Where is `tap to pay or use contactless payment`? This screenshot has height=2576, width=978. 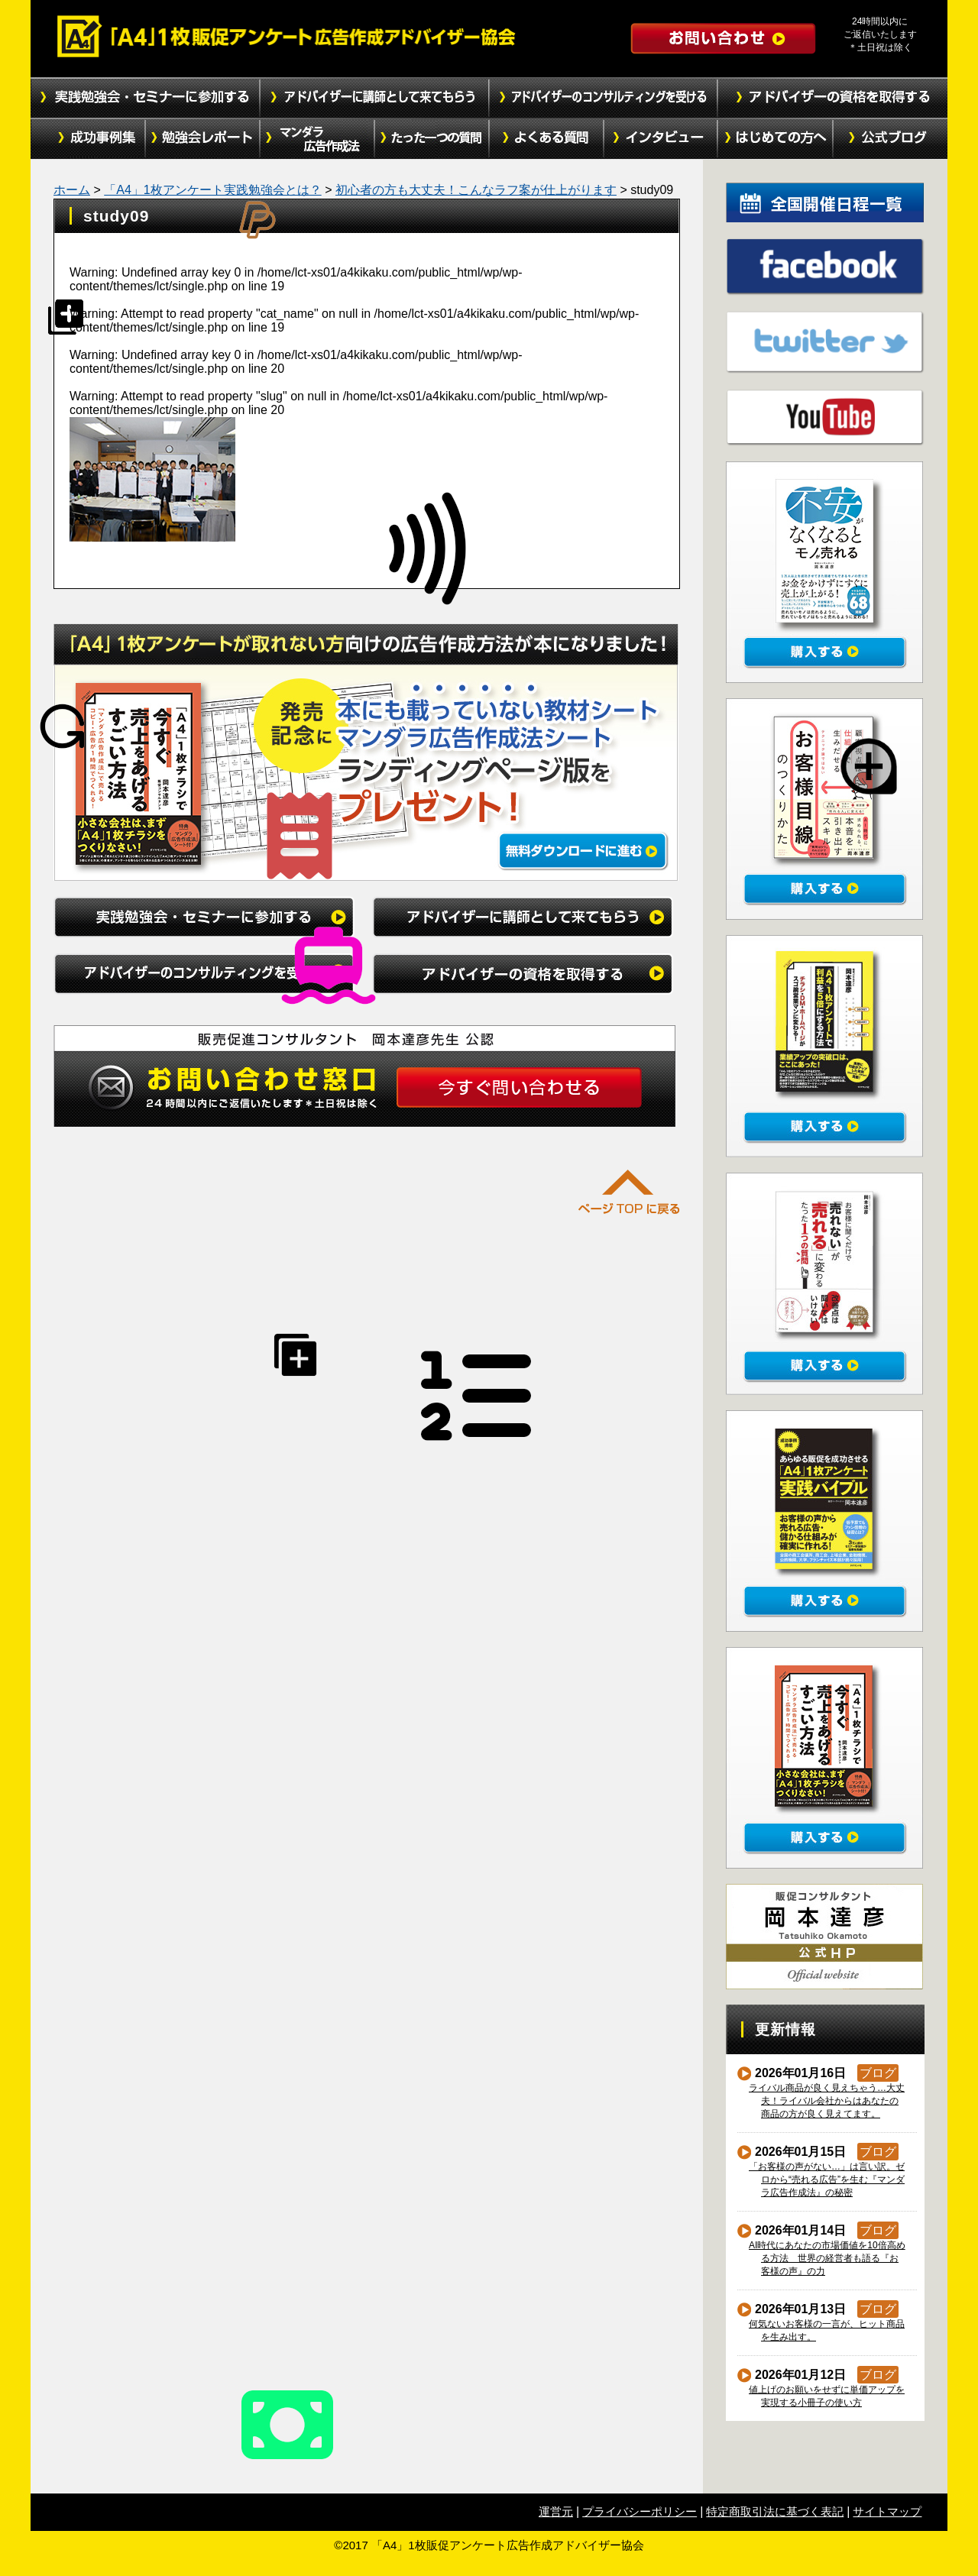
tap to pay or use contactless payment is located at coordinates (425, 549).